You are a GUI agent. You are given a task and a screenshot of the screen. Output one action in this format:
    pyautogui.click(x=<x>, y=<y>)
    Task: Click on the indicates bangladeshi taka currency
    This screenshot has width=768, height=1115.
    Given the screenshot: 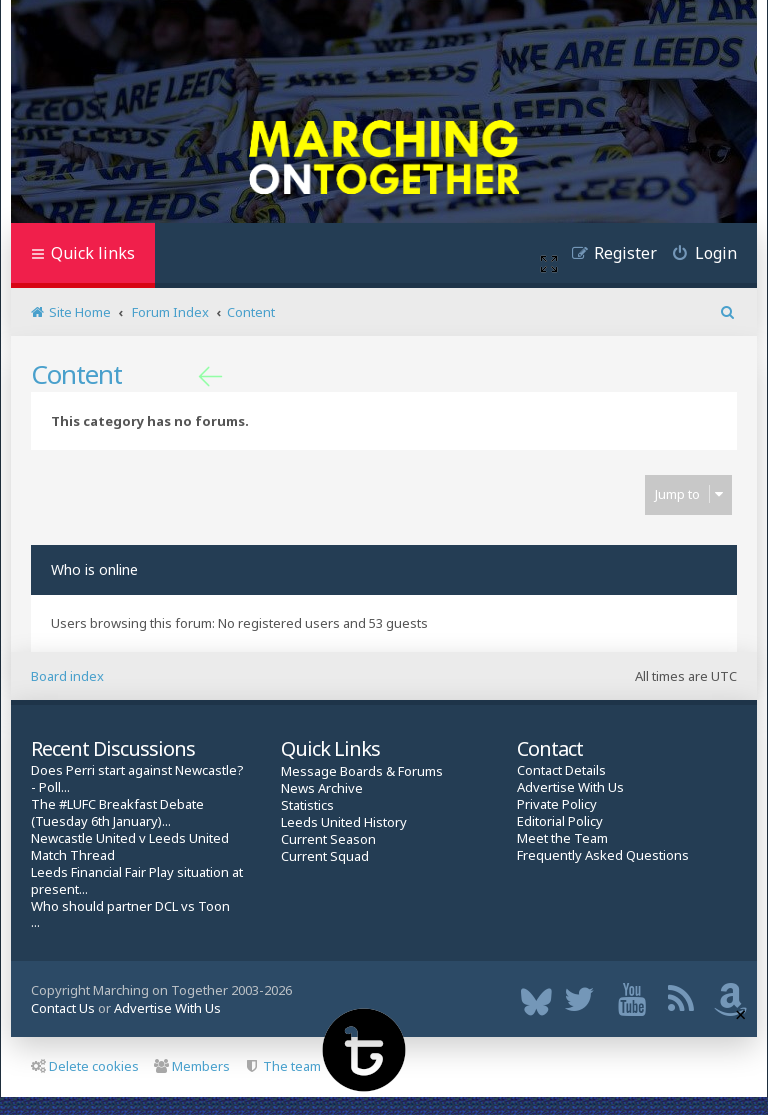 What is the action you would take?
    pyautogui.click(x=364, y=1050)
    